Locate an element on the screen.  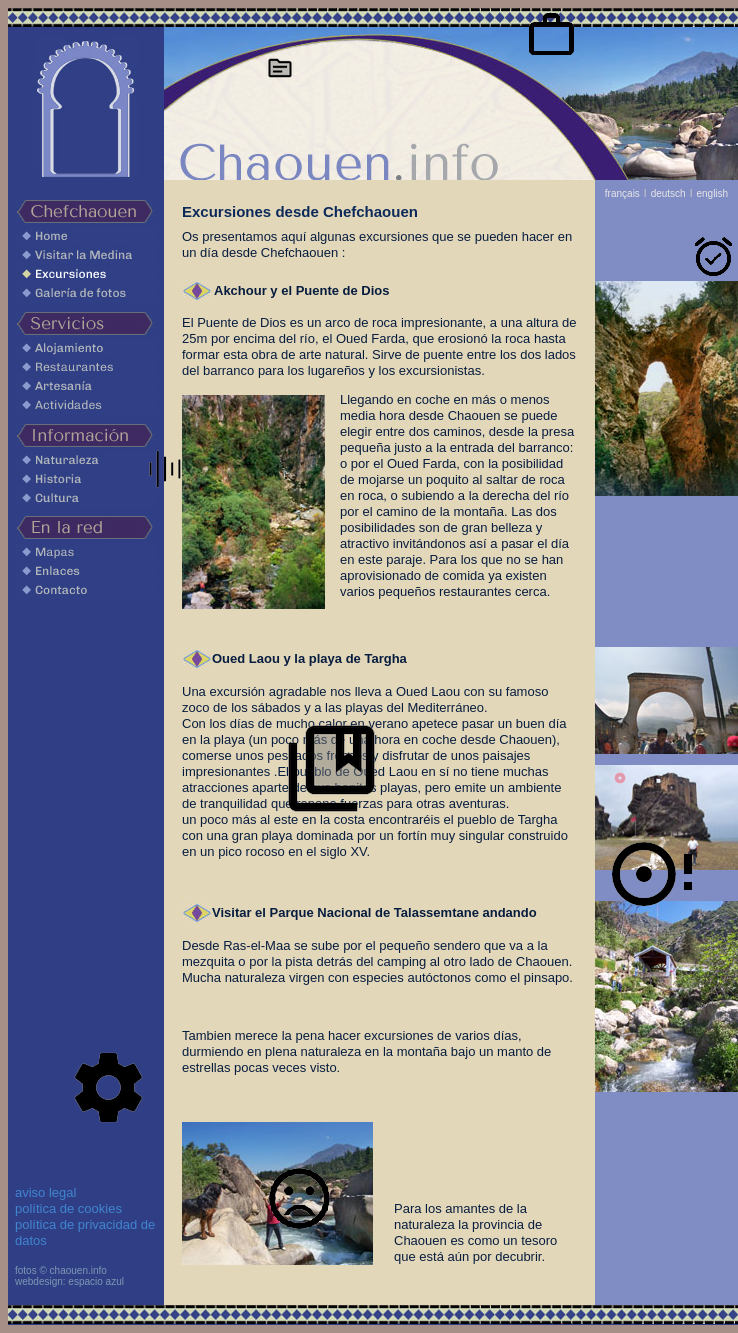
alarm is set and active is located at coordinates (713, 256).